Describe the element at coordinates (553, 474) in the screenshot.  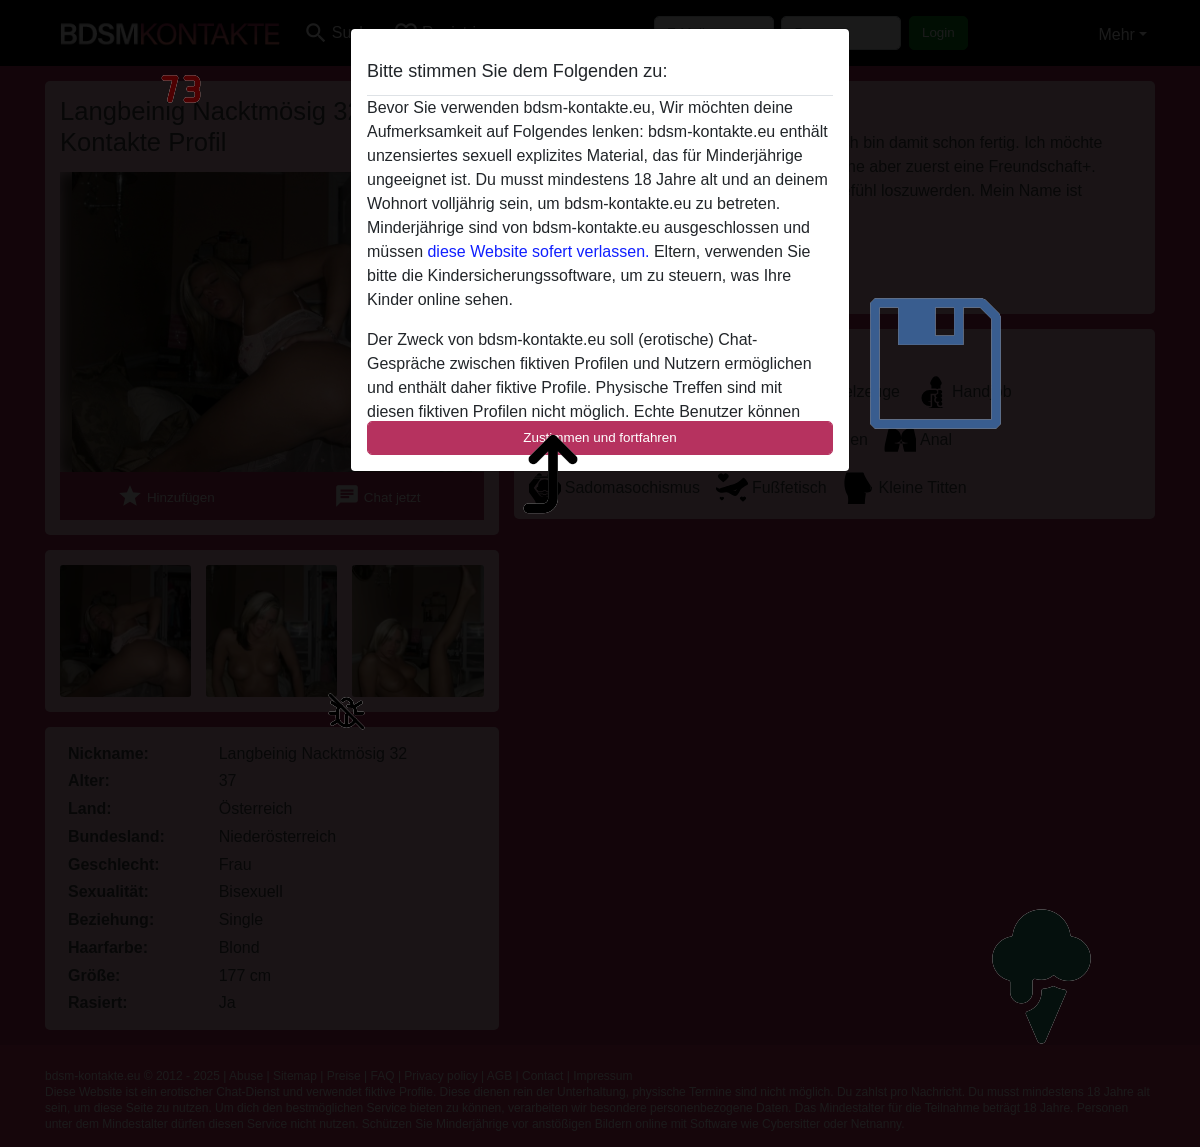
I see `reply to a message or comment` at that location.